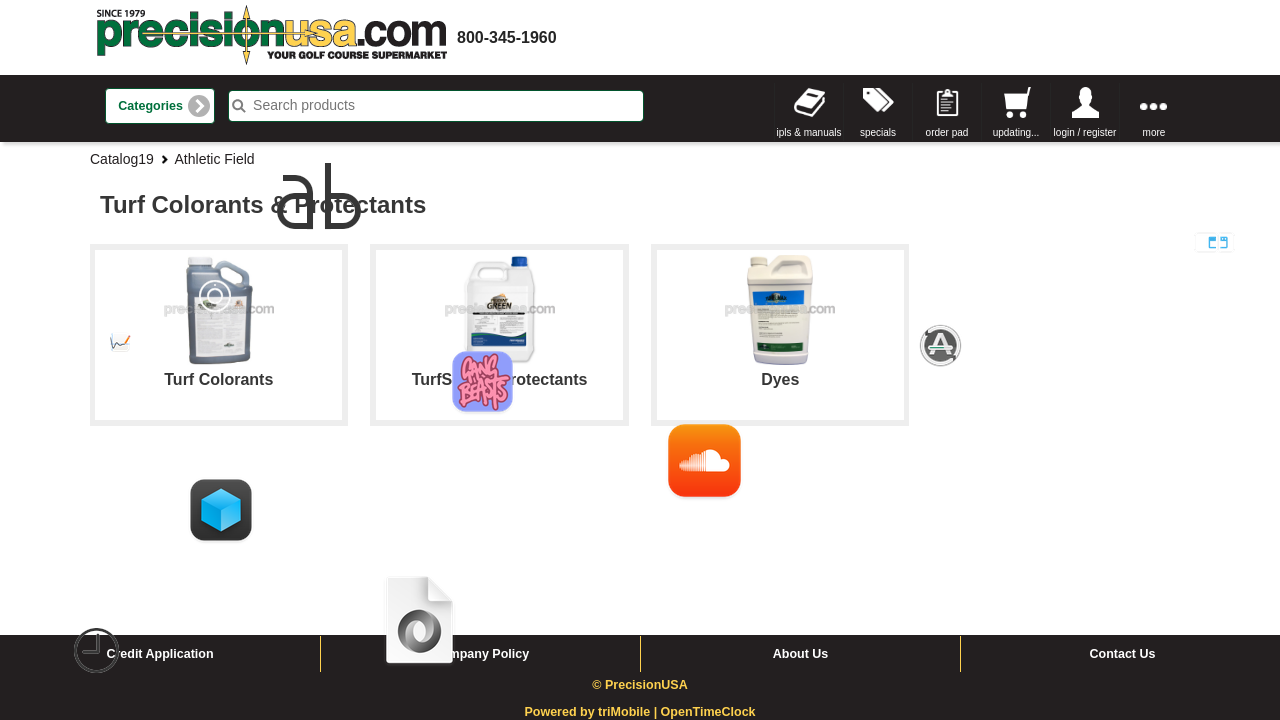  I want to click on access font settings and preferences, so click(319, 199).